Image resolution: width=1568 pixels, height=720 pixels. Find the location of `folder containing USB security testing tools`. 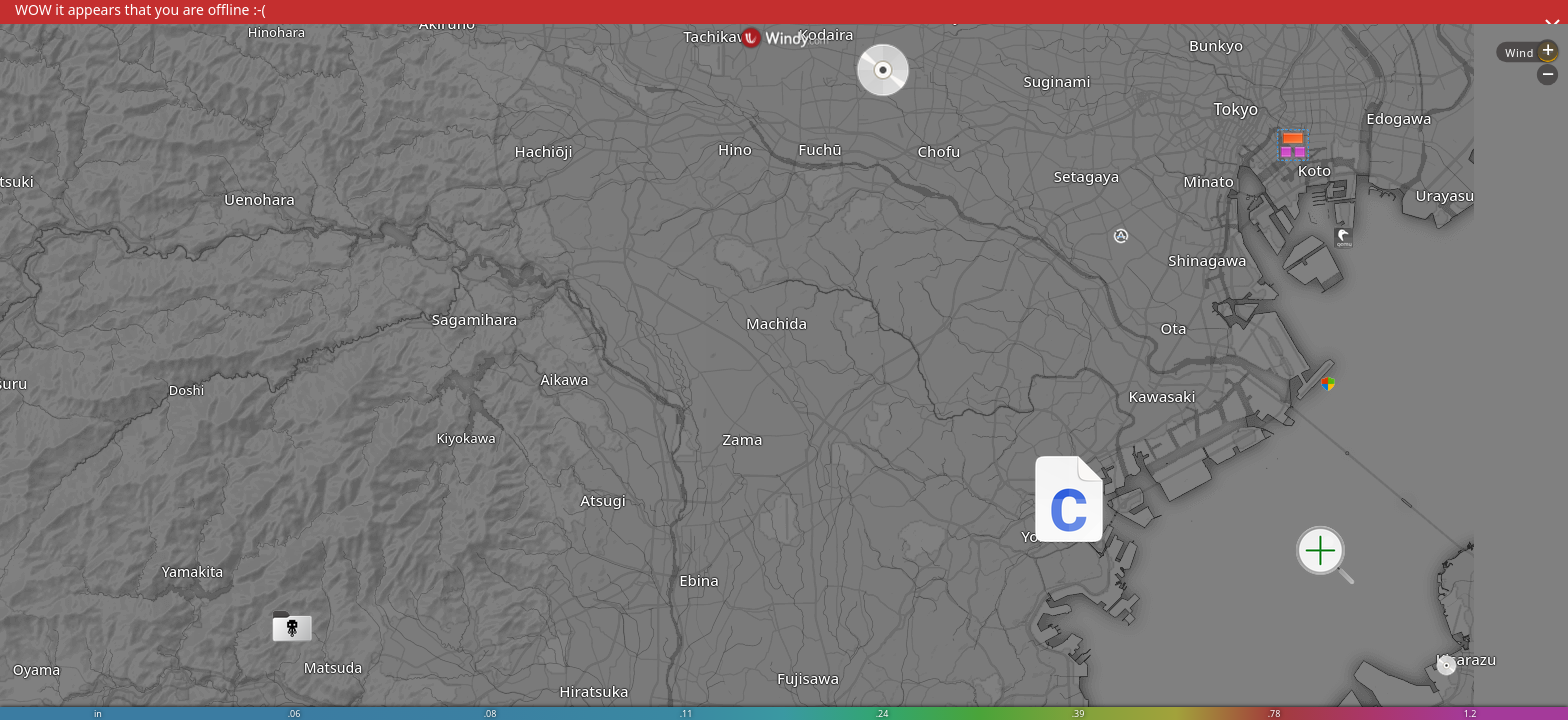

folder containing USB security testing tools is located at coordinates (292, 627).